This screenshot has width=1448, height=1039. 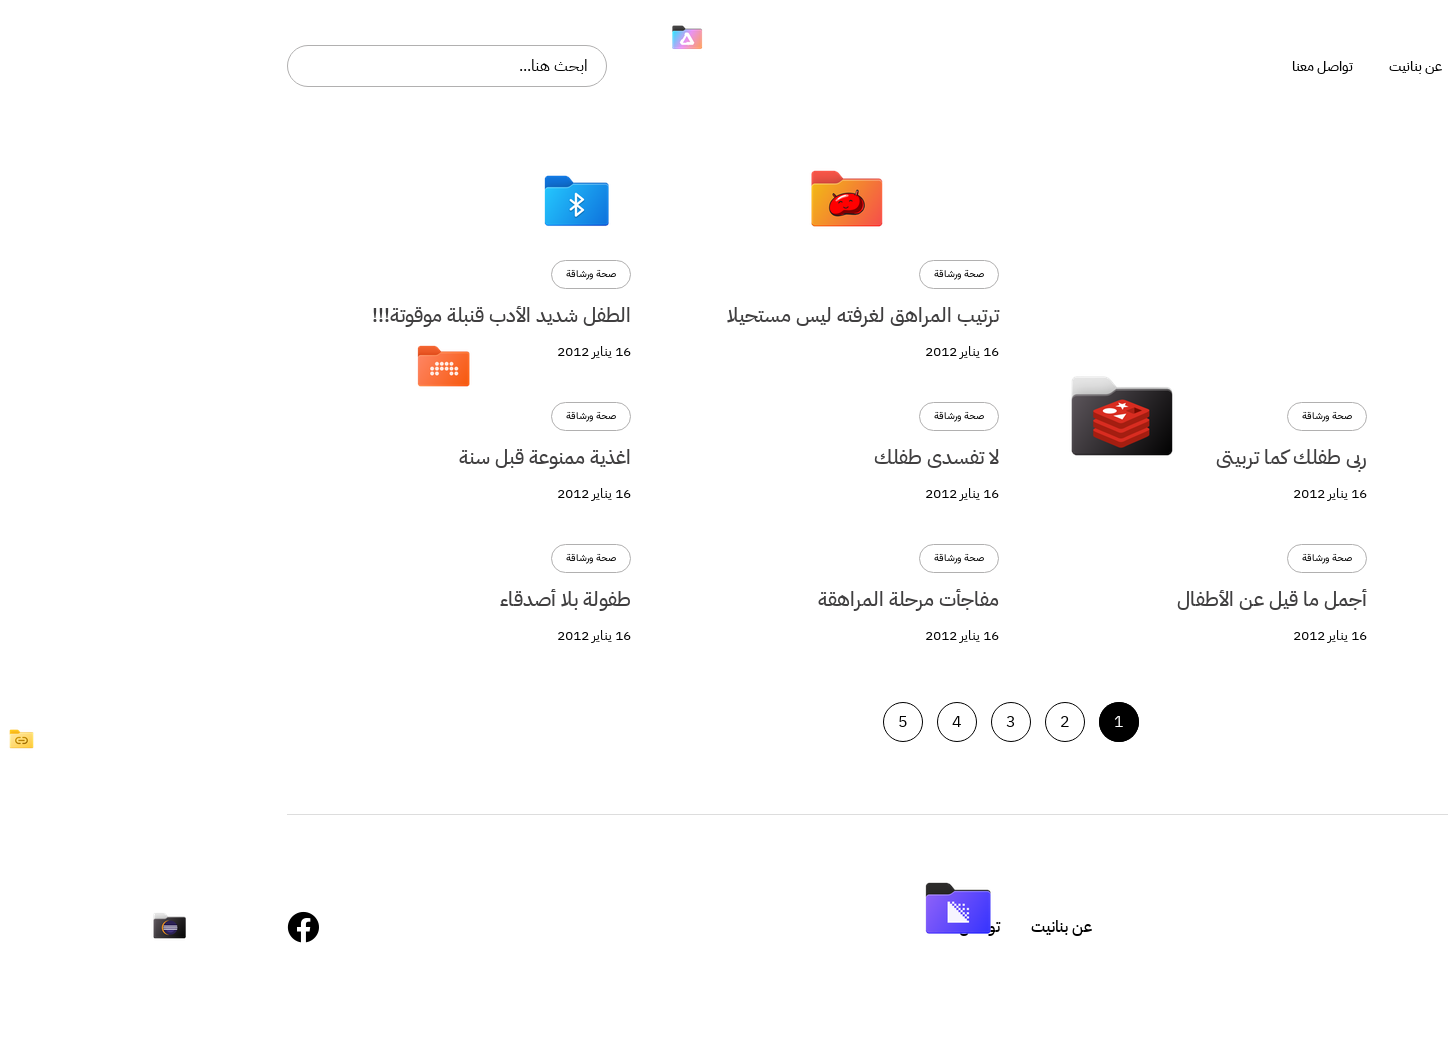 I want to click on open eclipse IDE project folder, so click(x=169, y=926).